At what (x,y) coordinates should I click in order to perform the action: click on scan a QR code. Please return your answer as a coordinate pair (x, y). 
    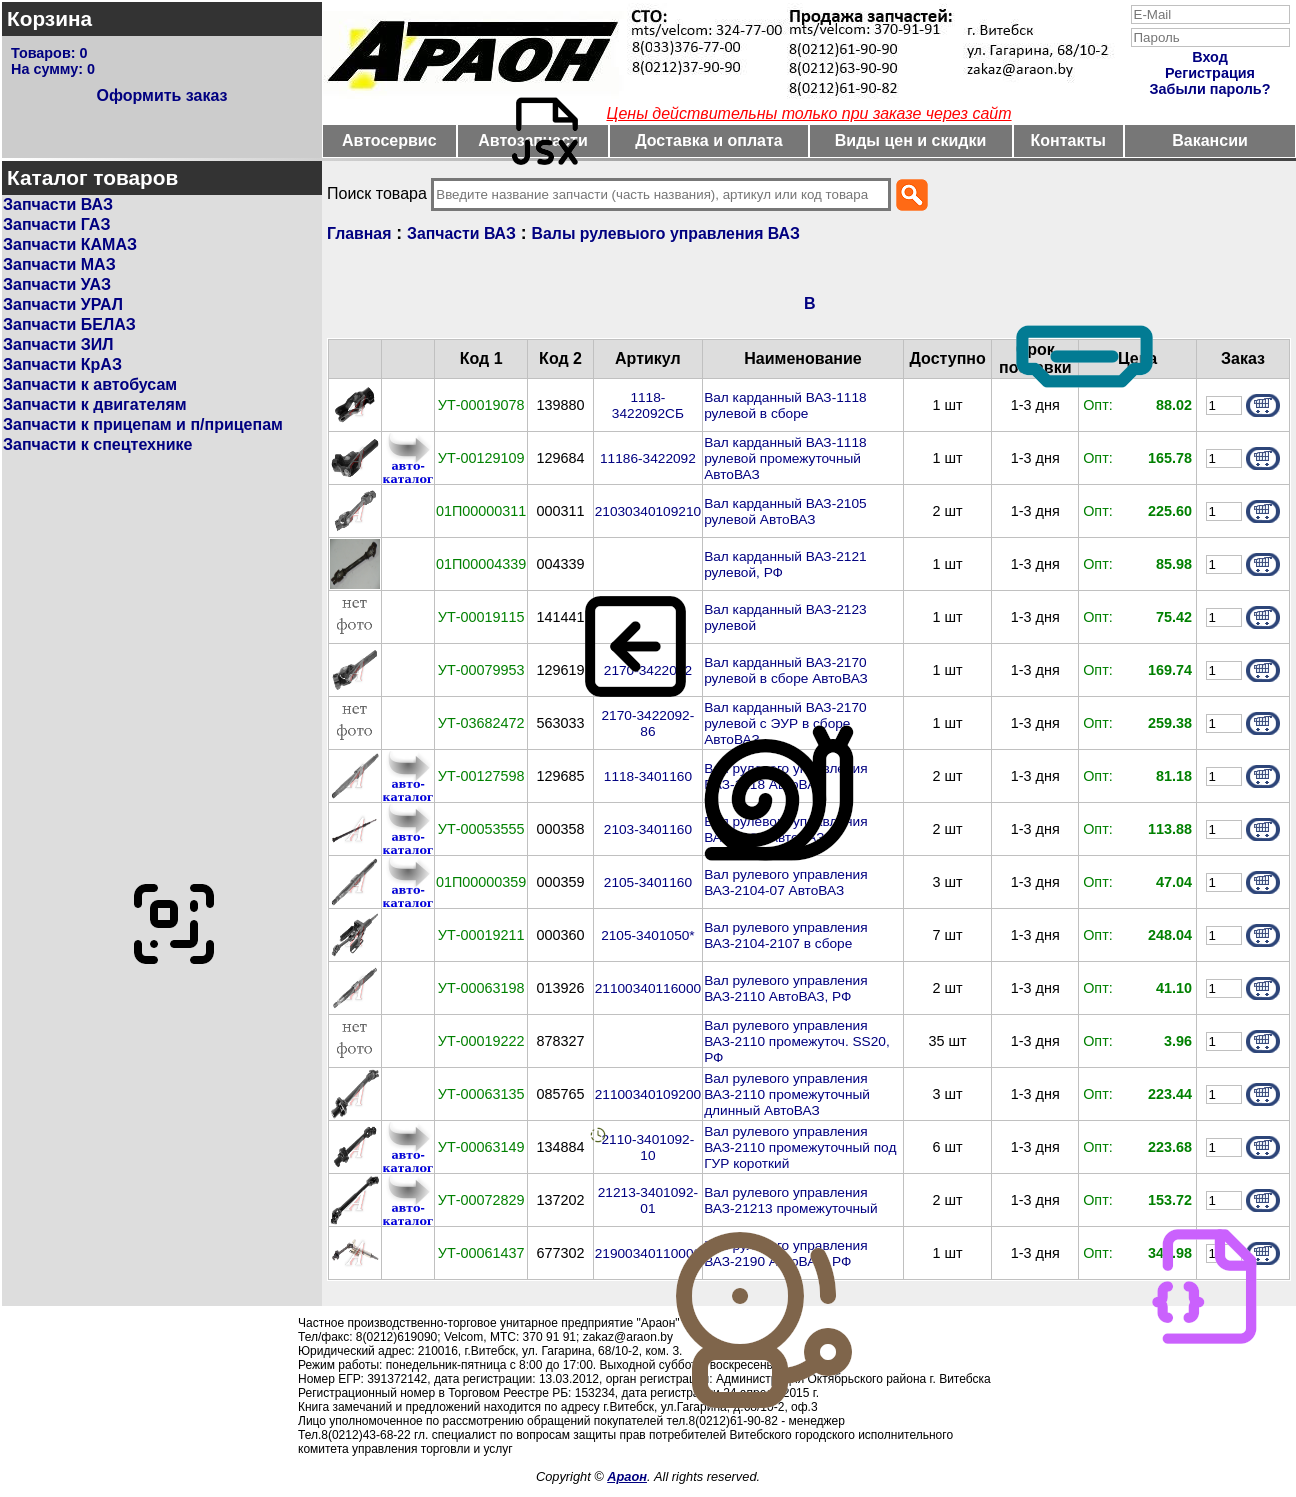
    Looking at the image, I should click on (174, 924).